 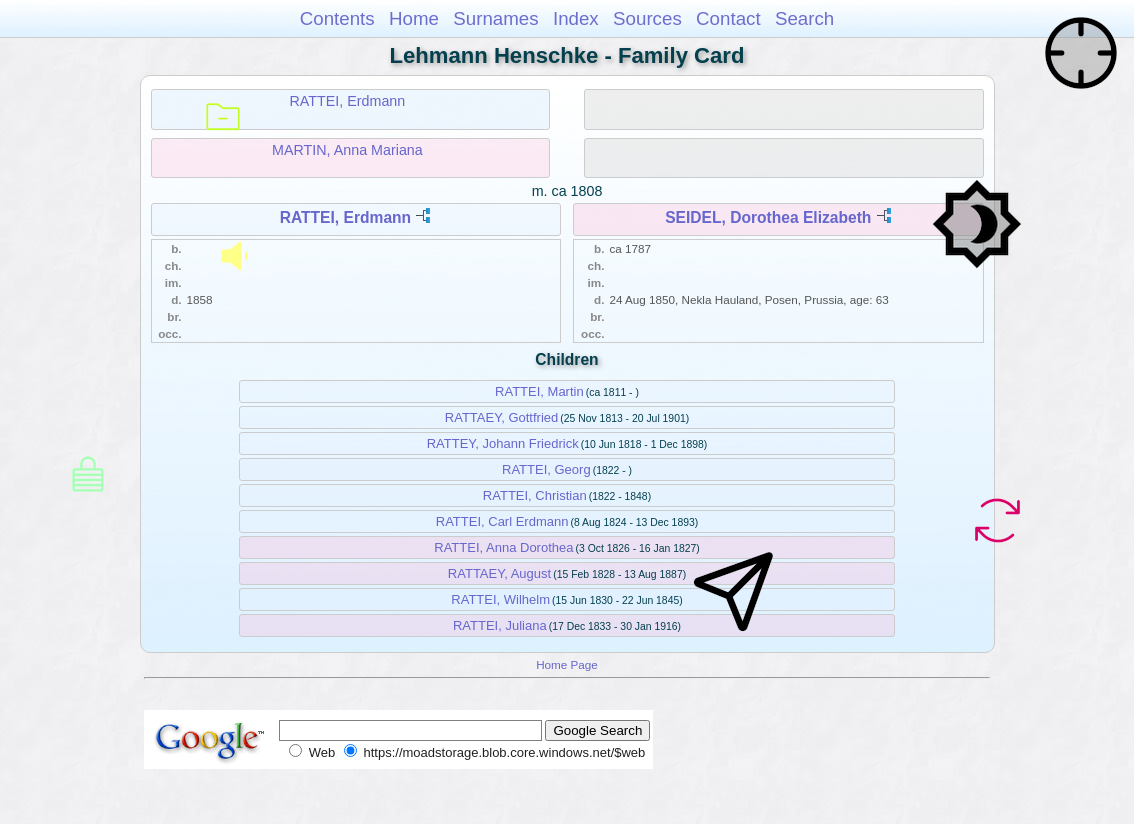 I want to click on center map on current location, so click(x=1081, y=53).